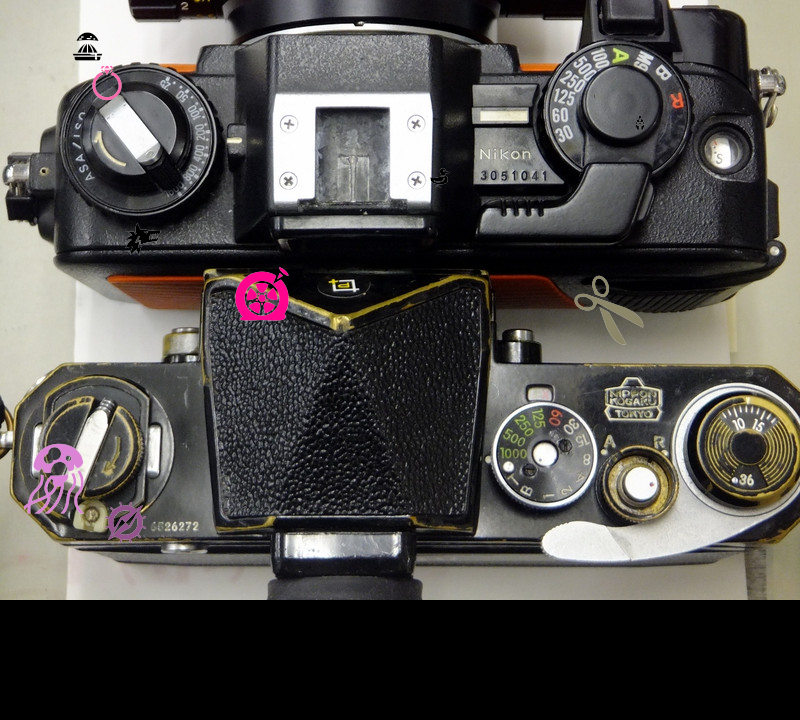 The width and height of the screenshot is (800, 720). Describe the element at coordinates (262, 294) in the screenshot. I see `report a flat tire or vehicle issue` at that location.